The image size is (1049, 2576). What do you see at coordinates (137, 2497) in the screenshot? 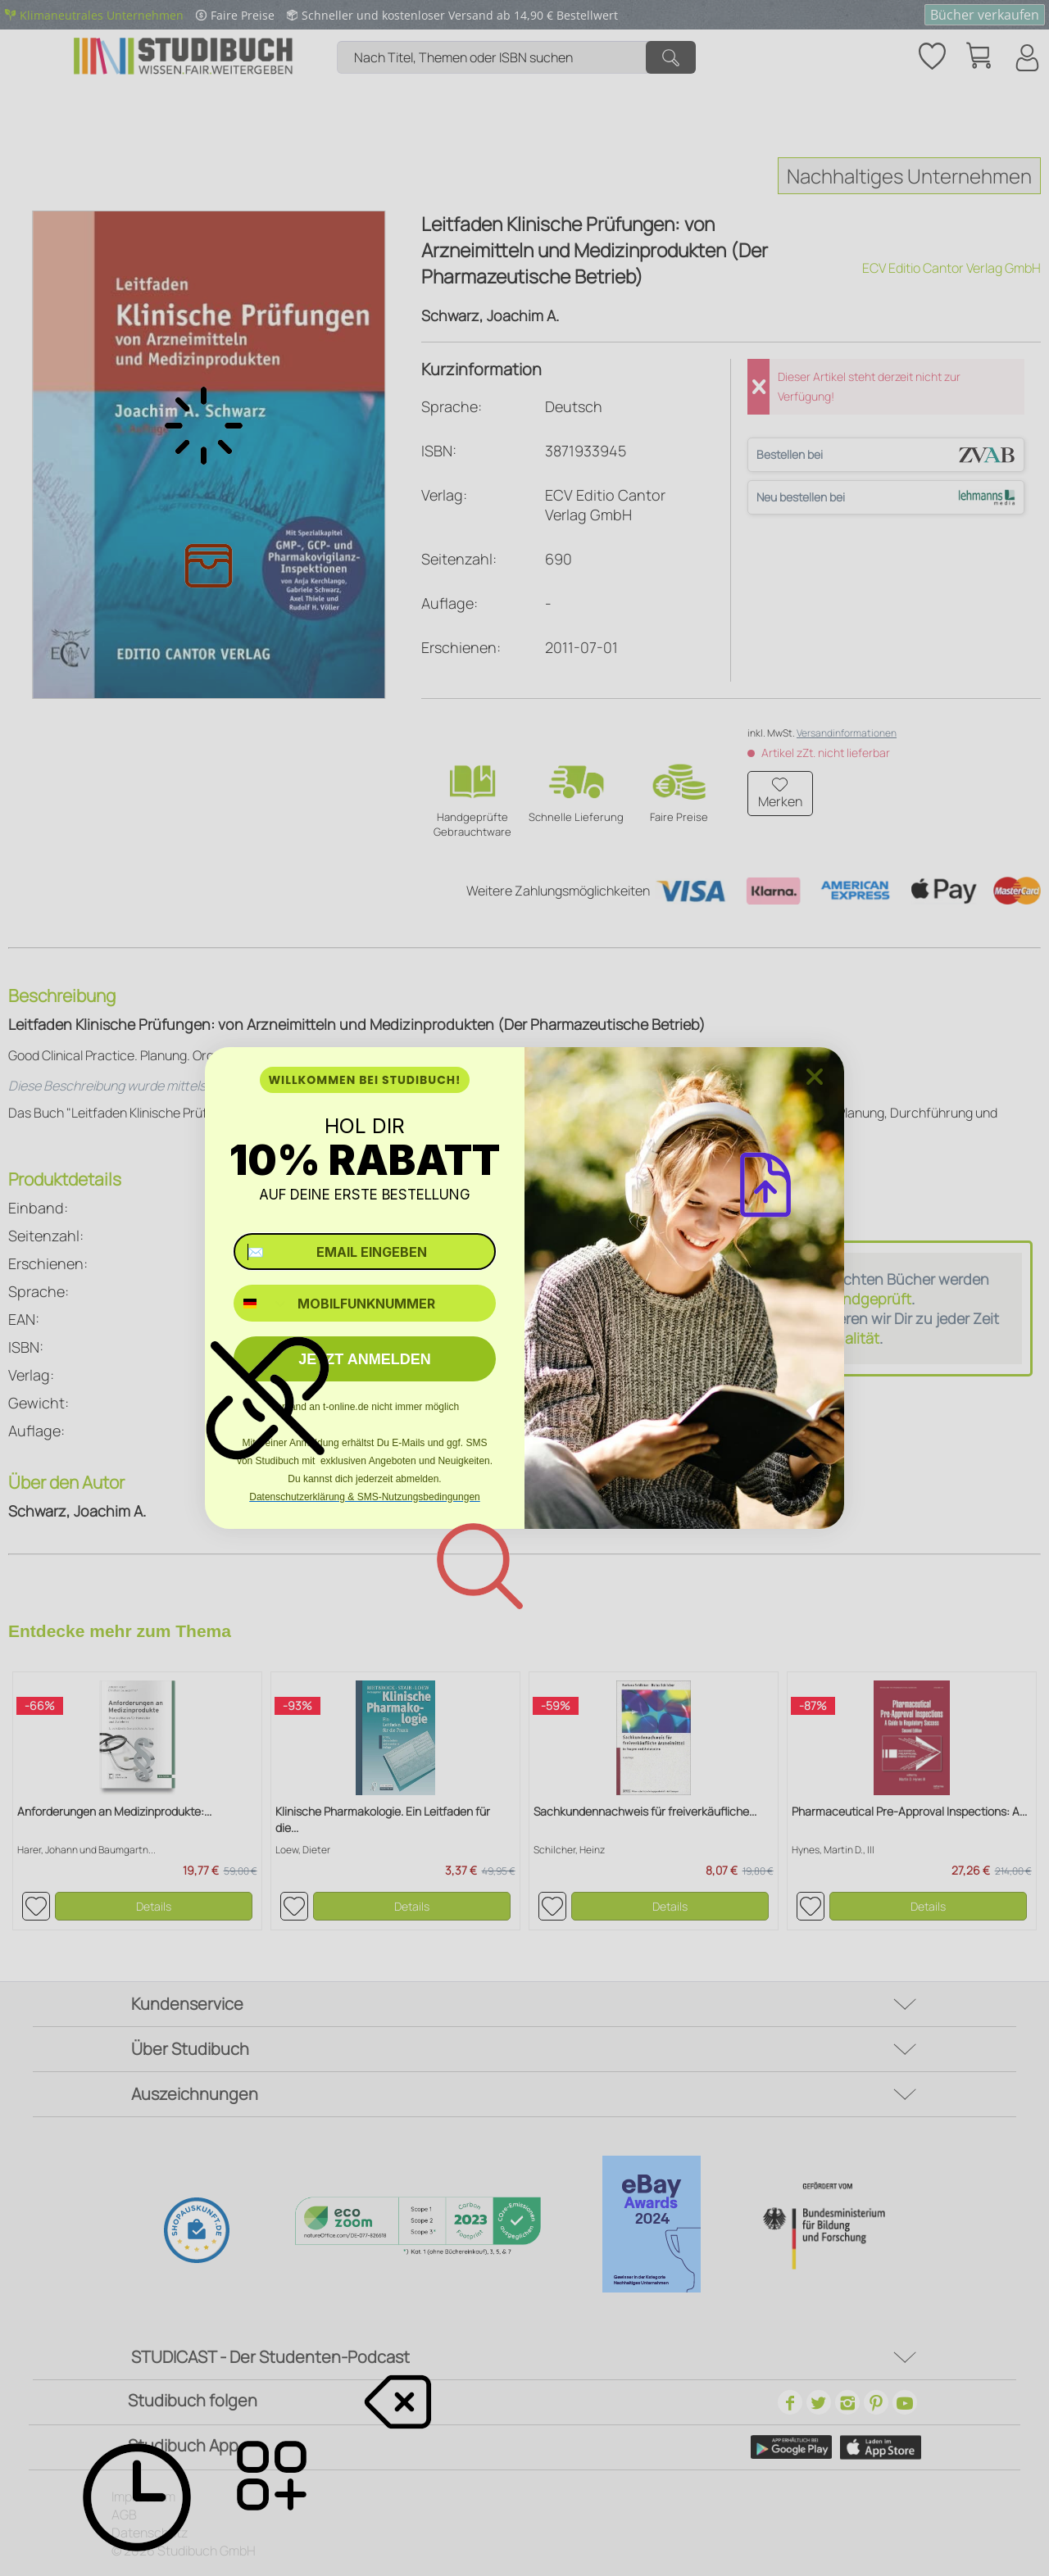
I see `view time or clock settings` at bounding box center [137, 2497].